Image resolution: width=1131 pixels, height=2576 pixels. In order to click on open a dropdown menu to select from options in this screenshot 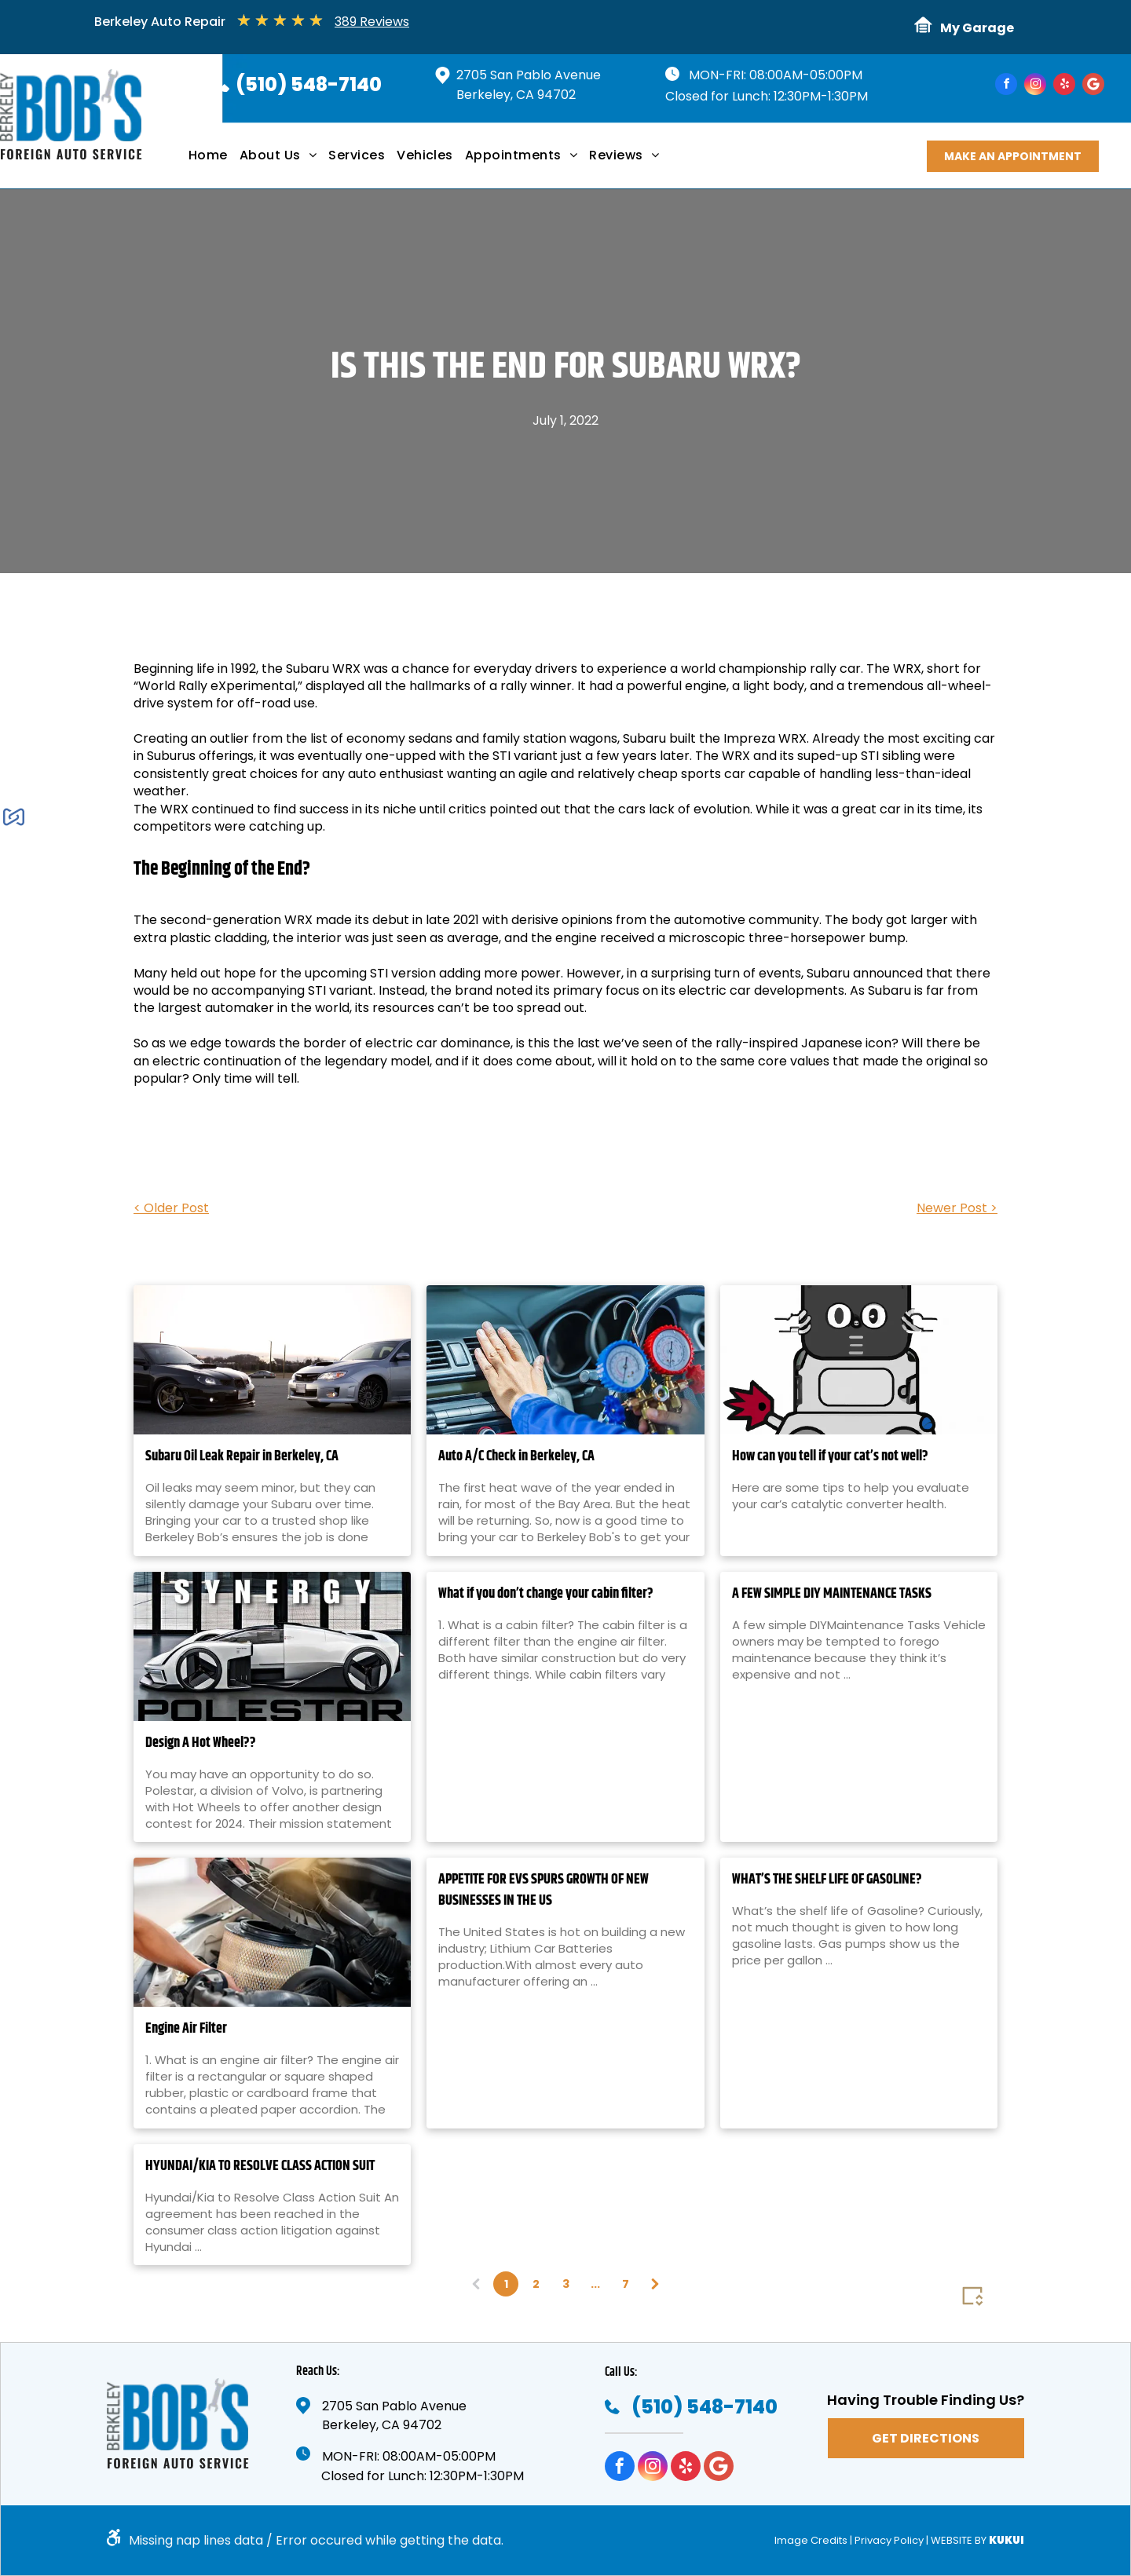, I will do `click(972, 2296)`.